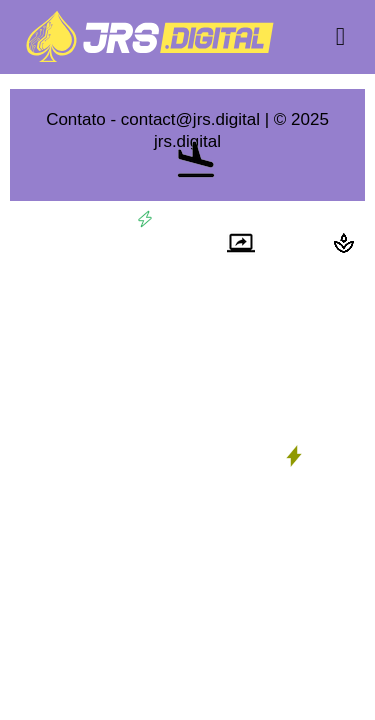 This screenshot has width=375, height=720. Describe the element at coordinates (294, 456) in the screenshot. I see `indicates quick actions or instant features` at that location.